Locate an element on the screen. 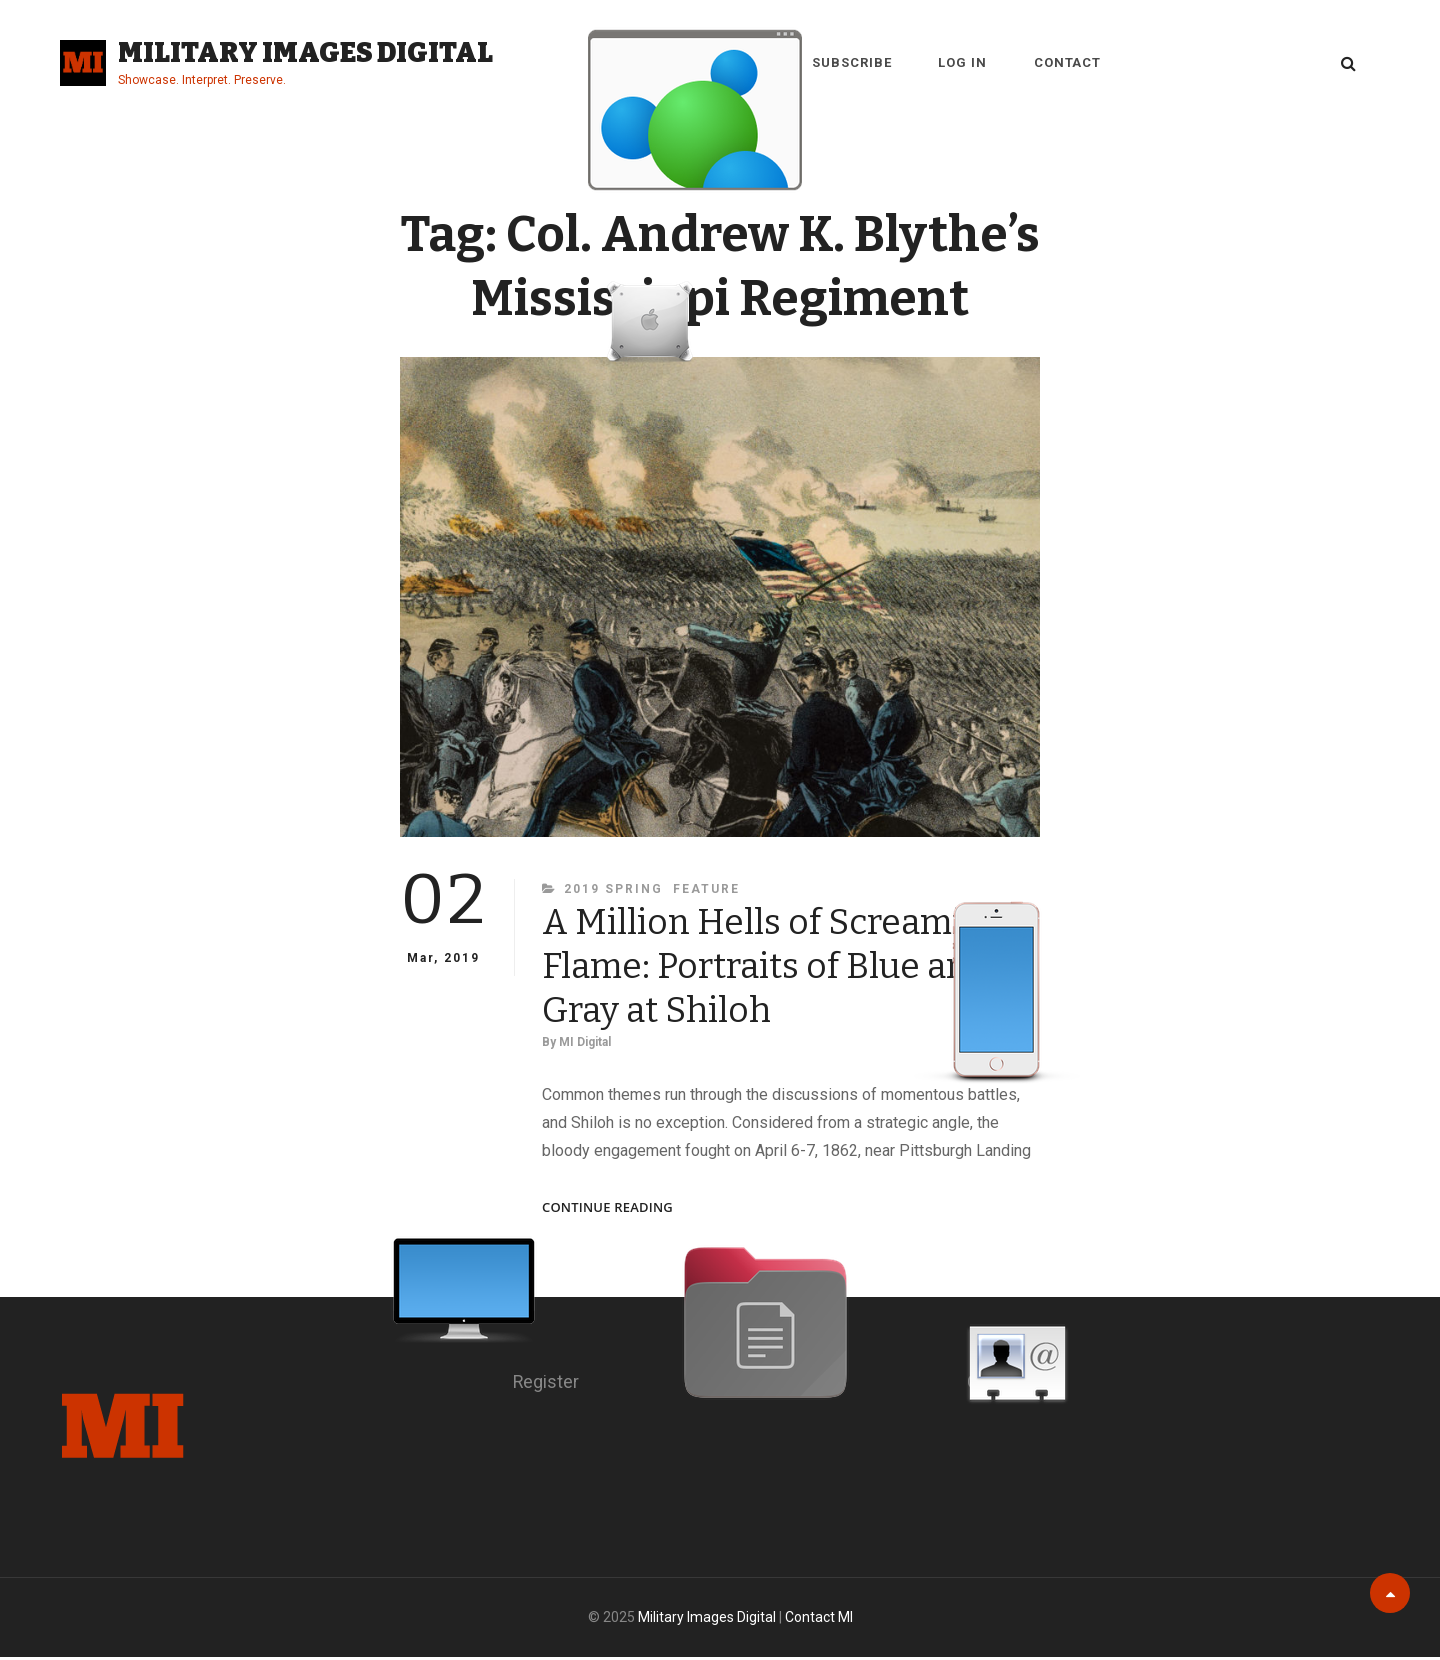  open windows homegroup settings is located at coordinates (695, 110).